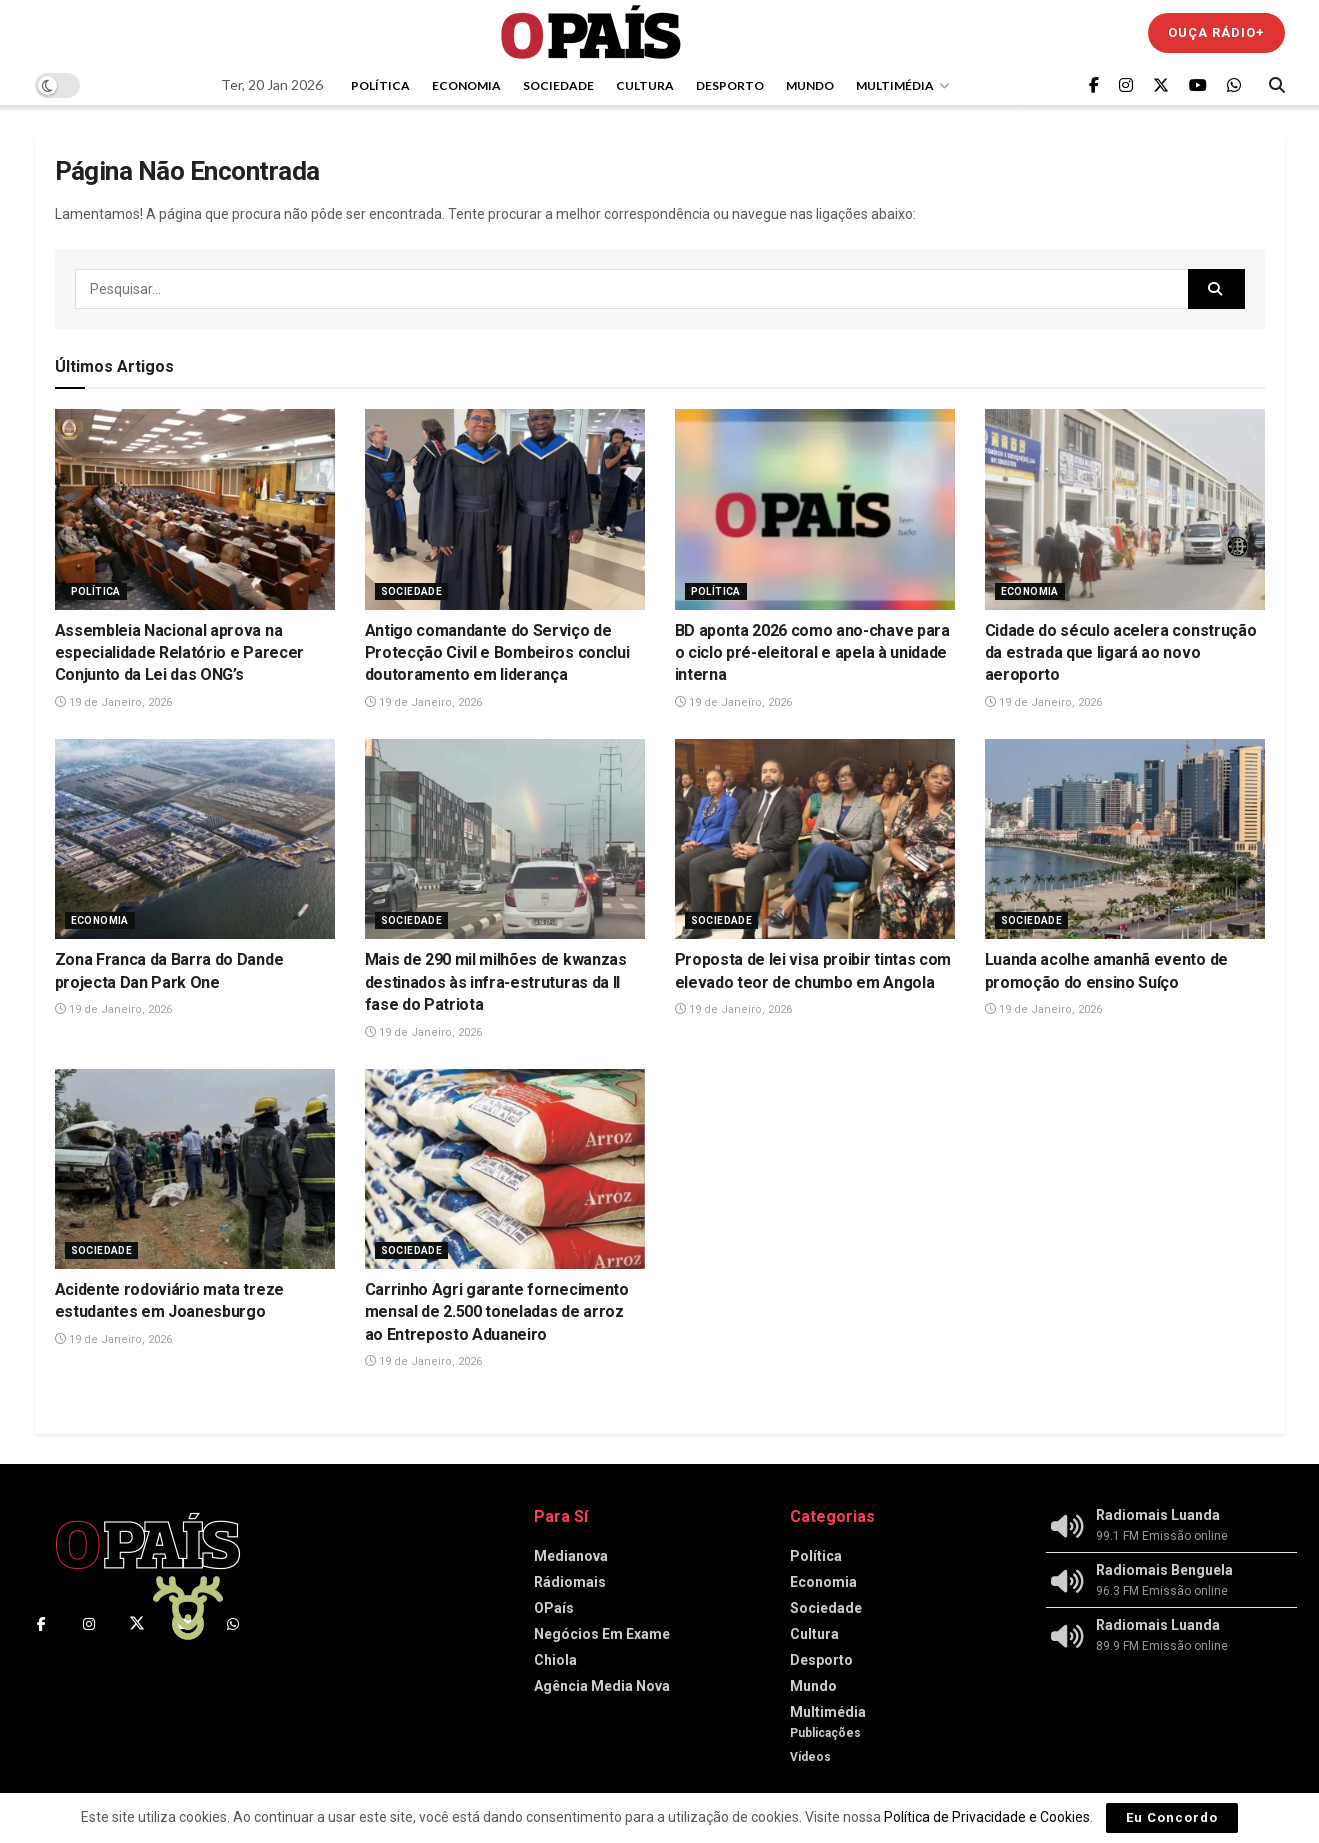 Image resolution: width=1319 pixels, height=1843 pixels. I want to click on wildlife or nature category, so click(188, 1608).